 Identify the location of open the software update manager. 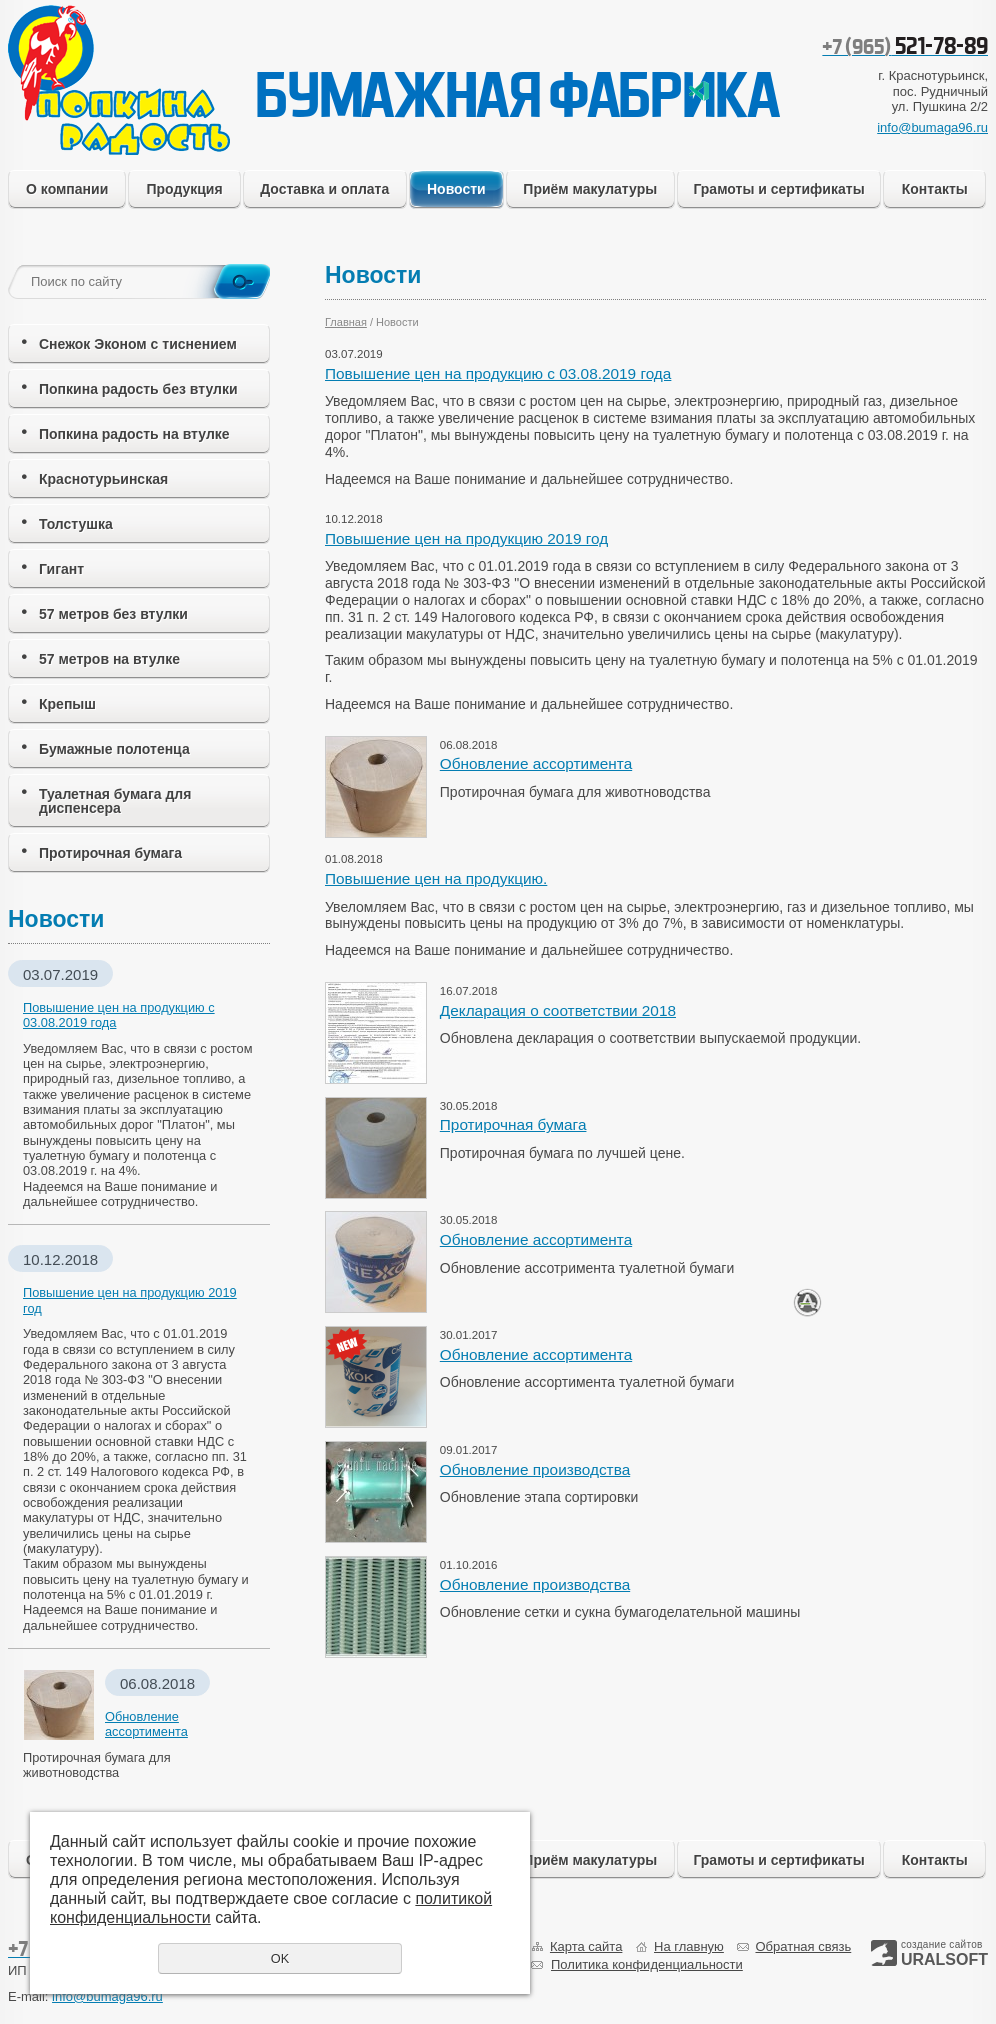
(807, 1302).